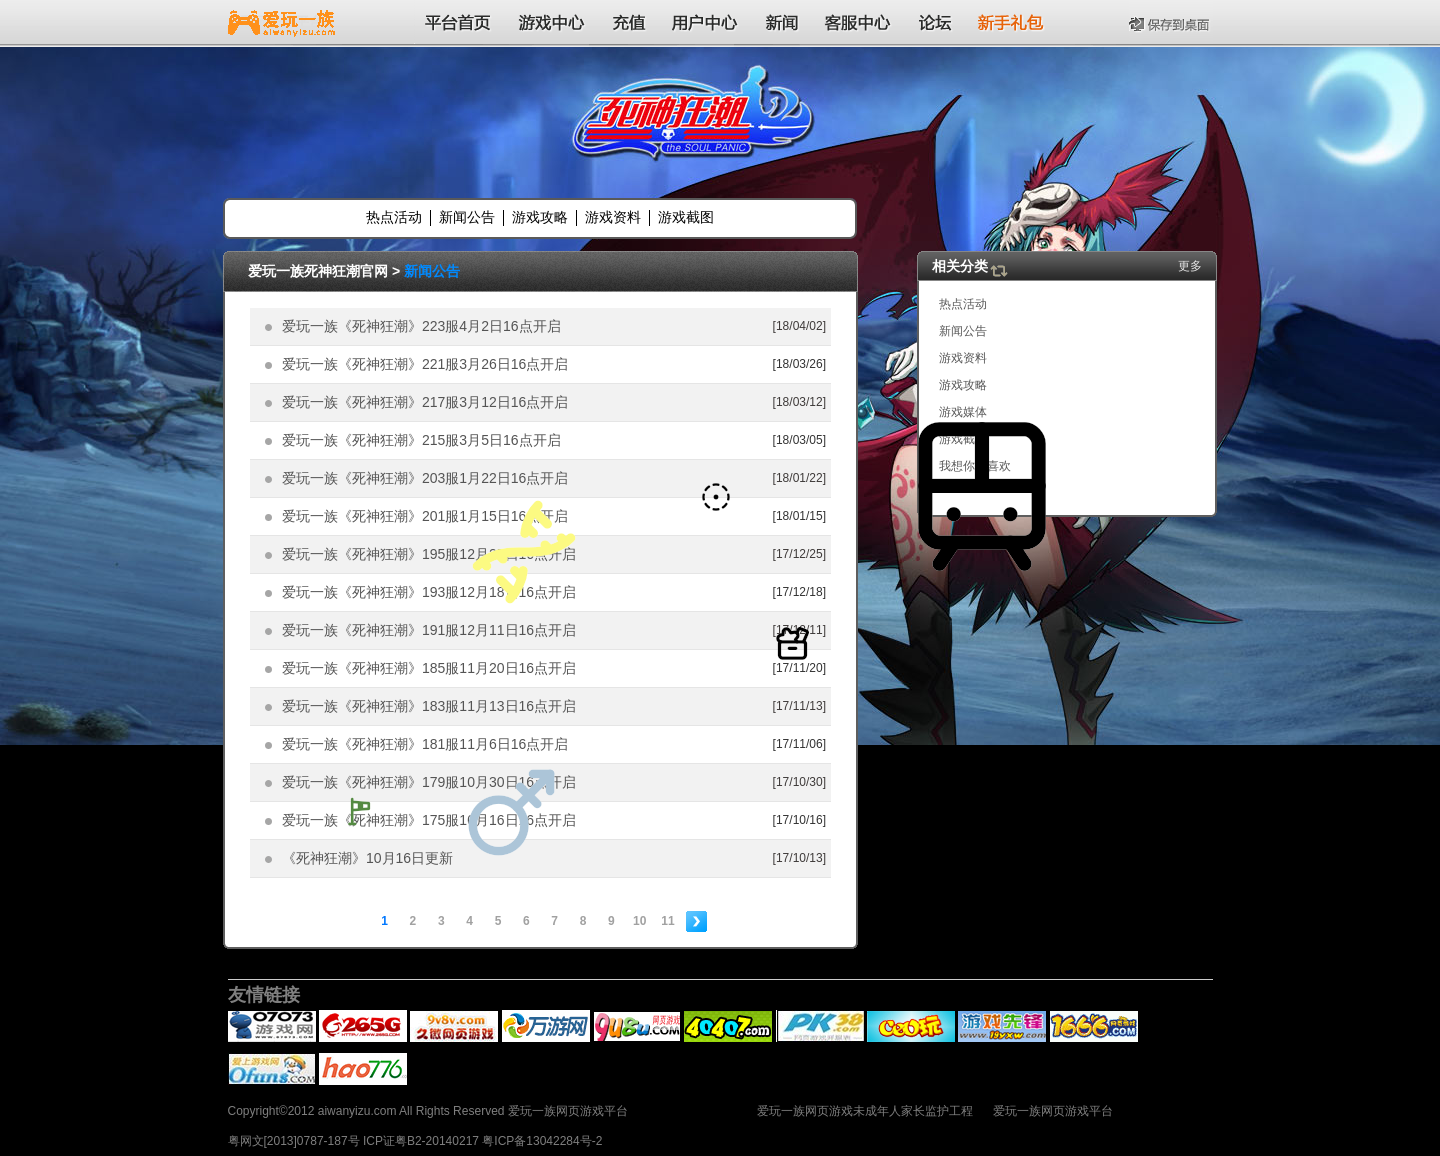 The image size is (1440, 1156). What do you see at coordinates (524, 552) in the screenshot?
I see `access genetic or DNA-related information` at bounding box center [524, 552].